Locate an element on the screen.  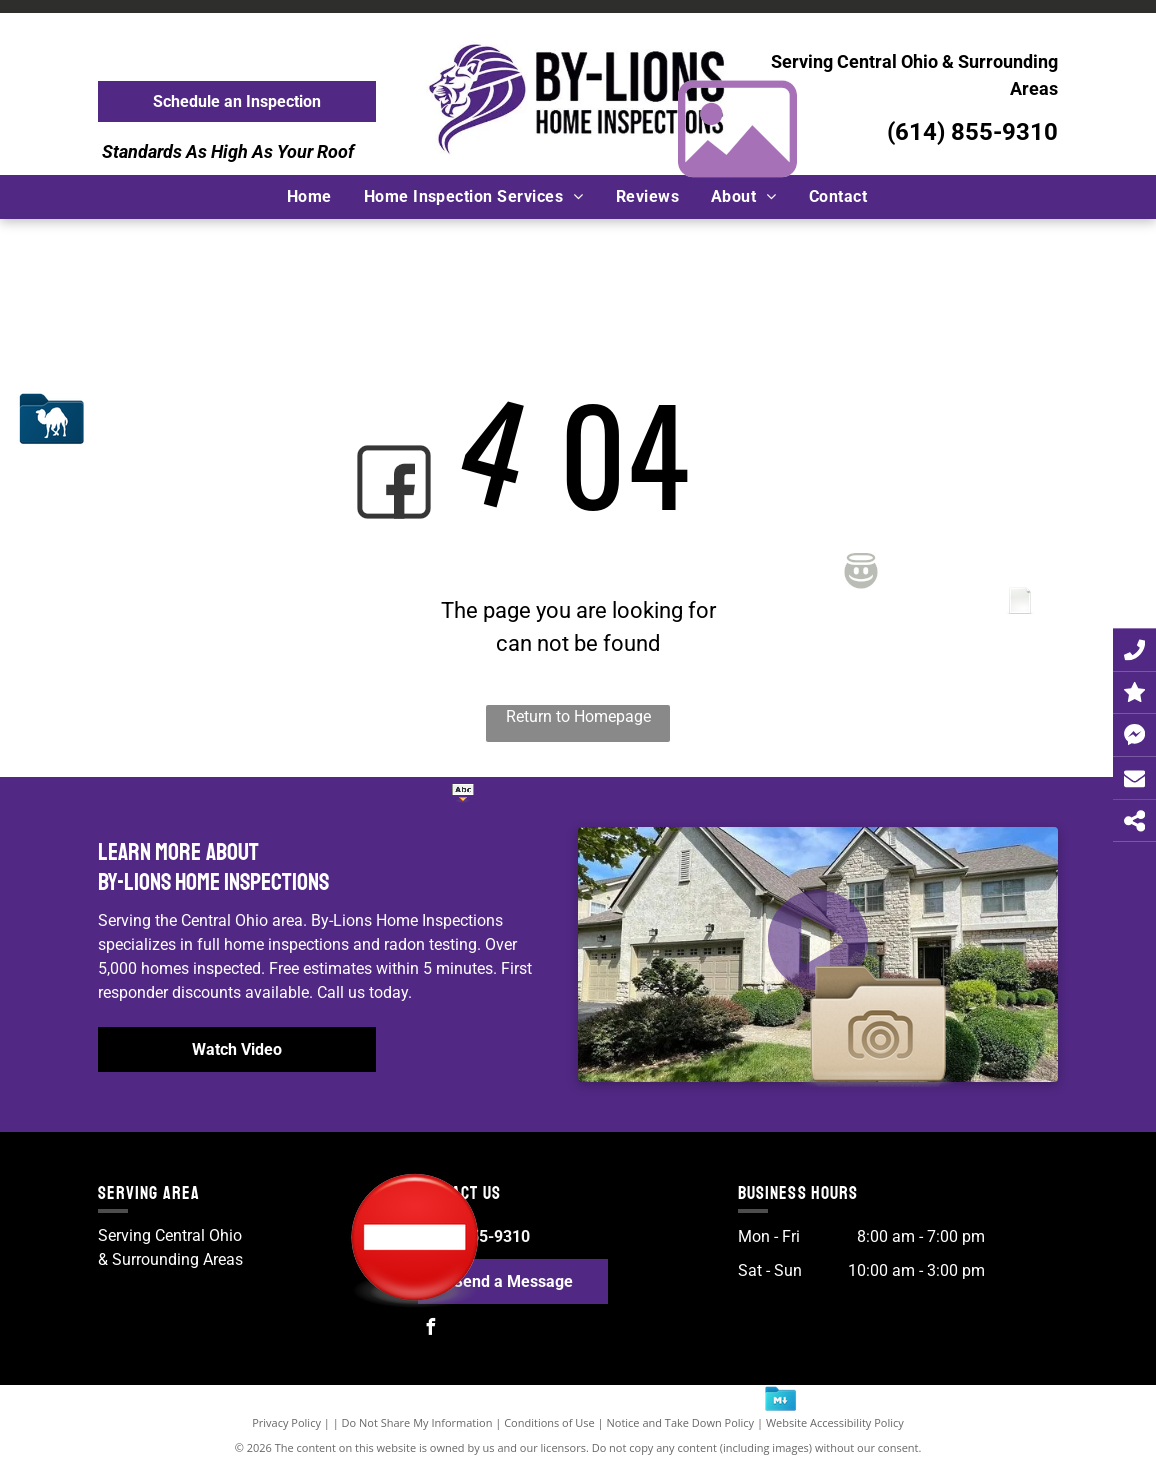
insert text at cursor position is located at coordinates (463, 792).